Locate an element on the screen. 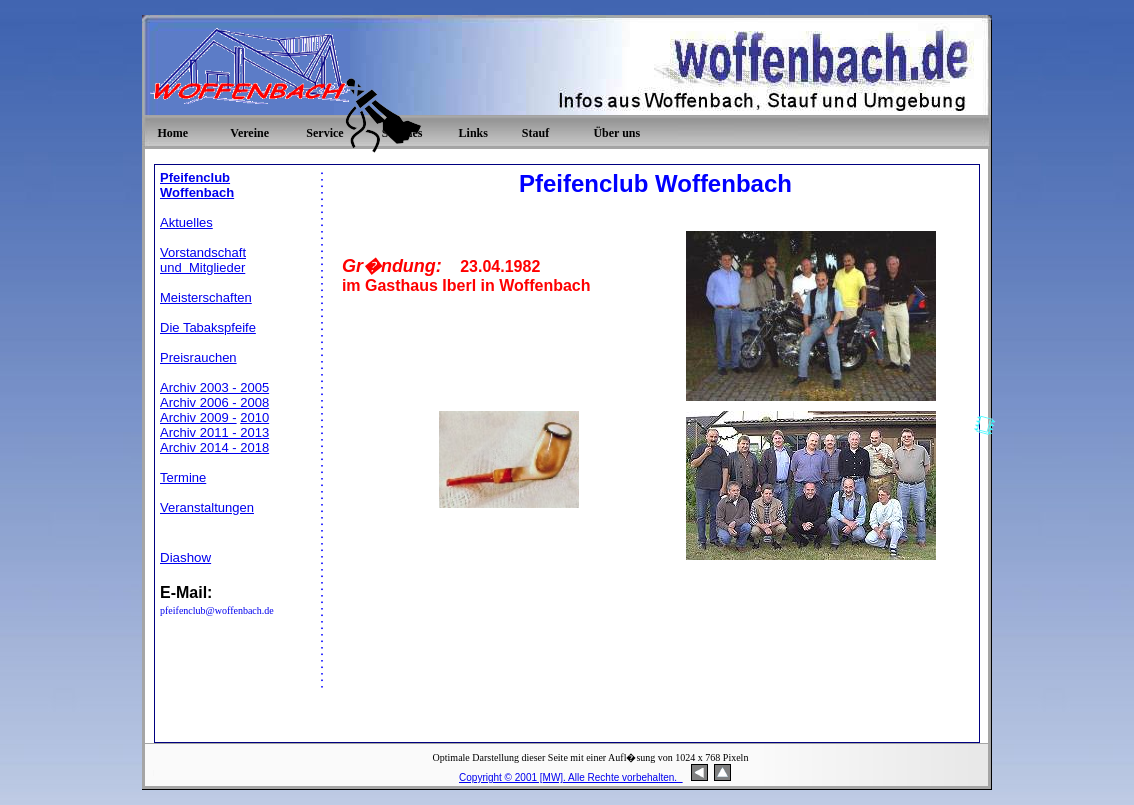 The height and width of the screenshot is (805, 1134). indicates a broken or degraded weapon in inventory is located at coordinates (383, 115).